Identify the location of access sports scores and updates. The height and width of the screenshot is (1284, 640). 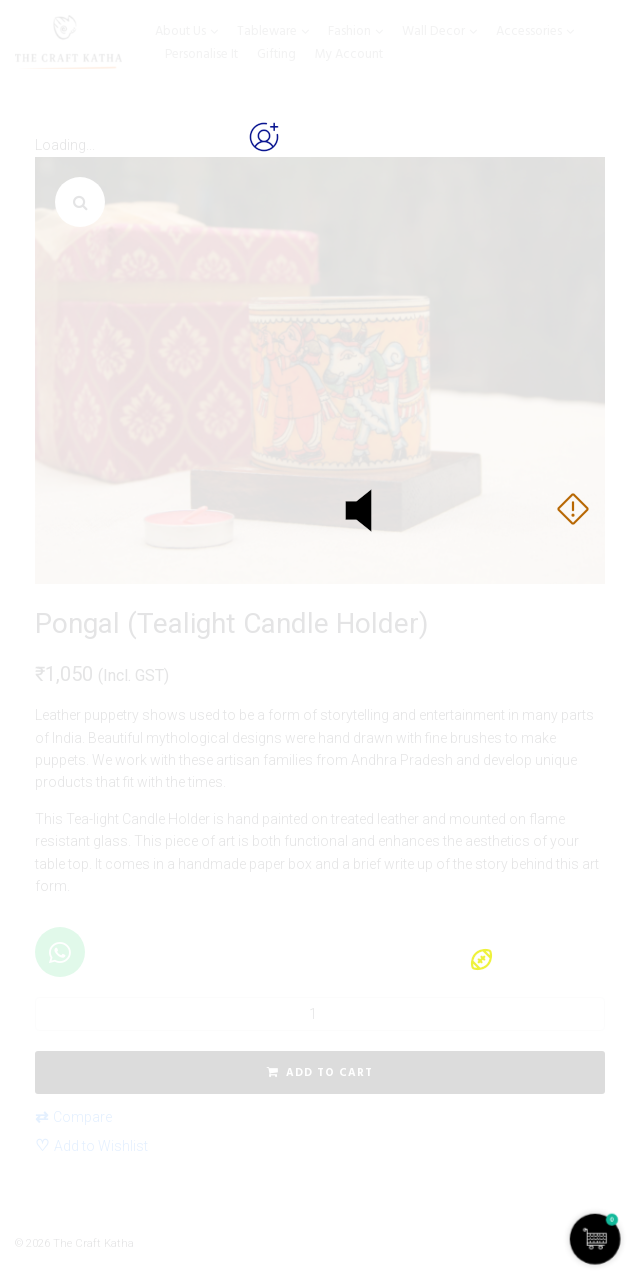
(481, 959).